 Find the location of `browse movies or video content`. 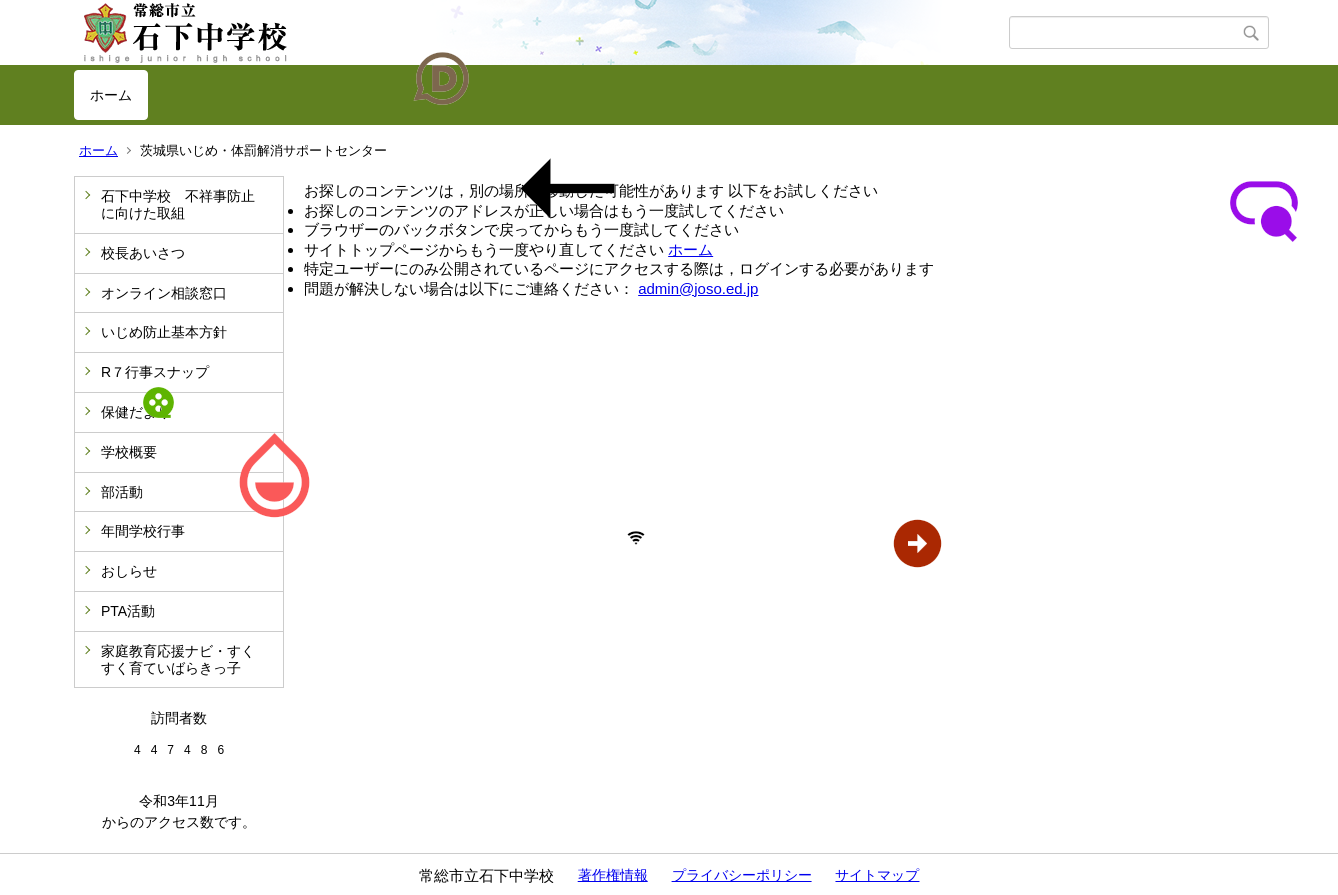

browse movies or video content is located at coordinates (158, 402).